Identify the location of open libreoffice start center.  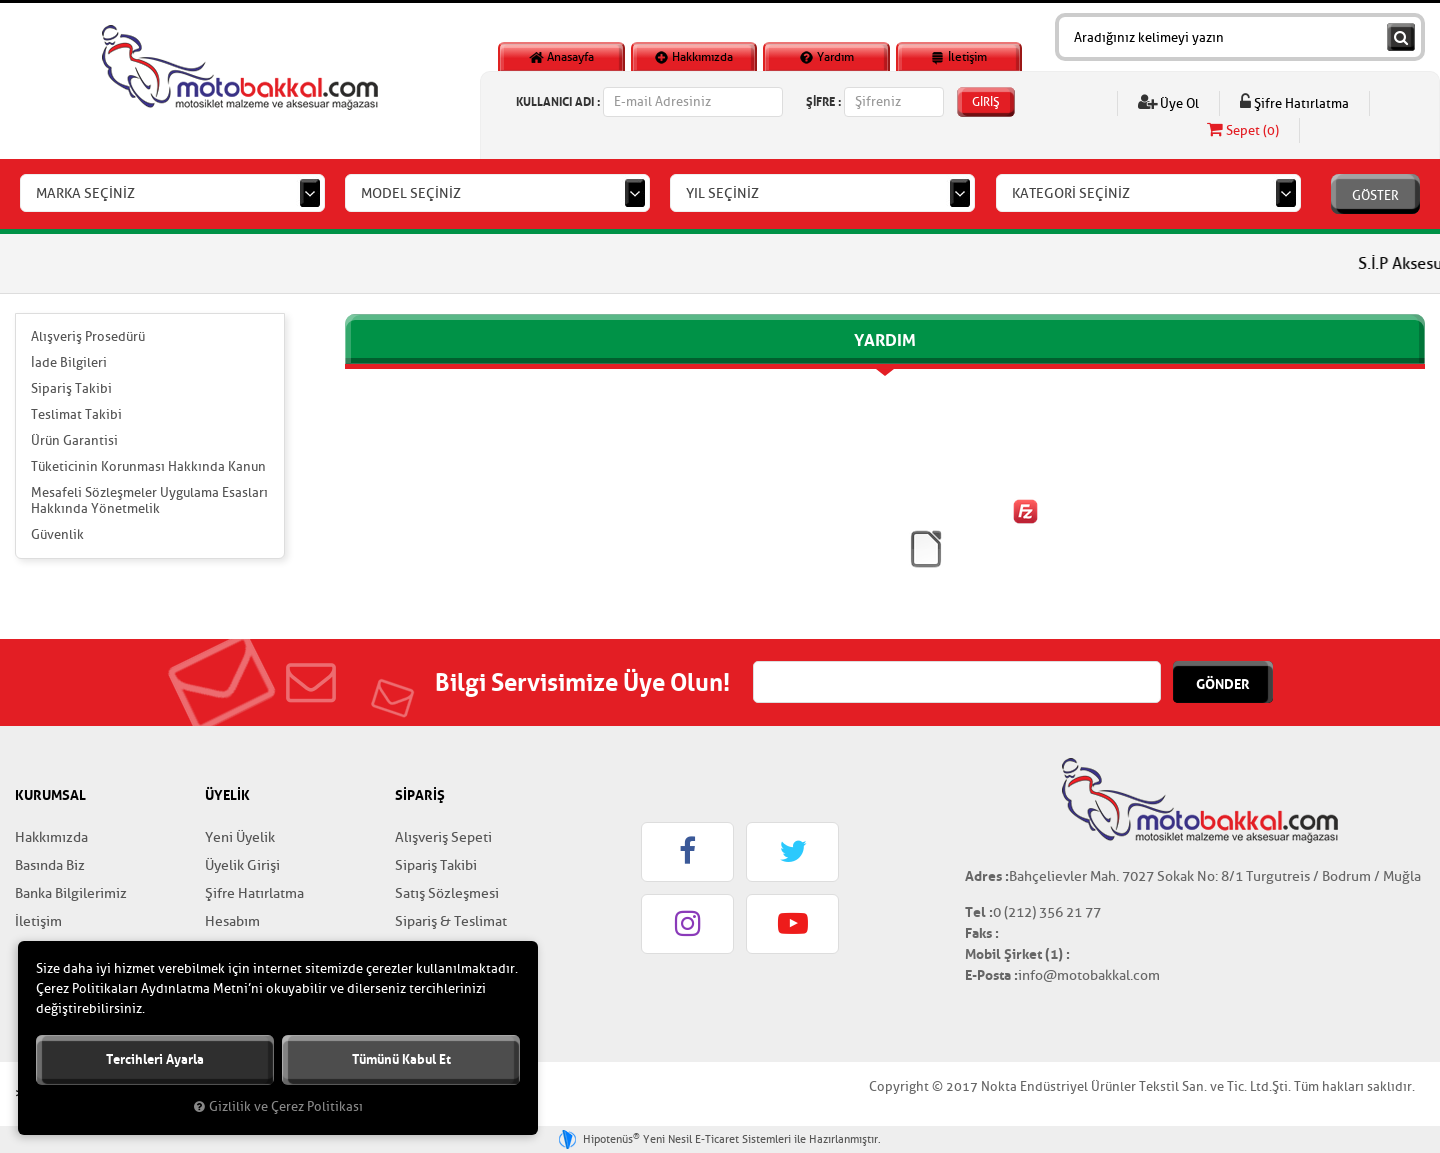
(926, 549).